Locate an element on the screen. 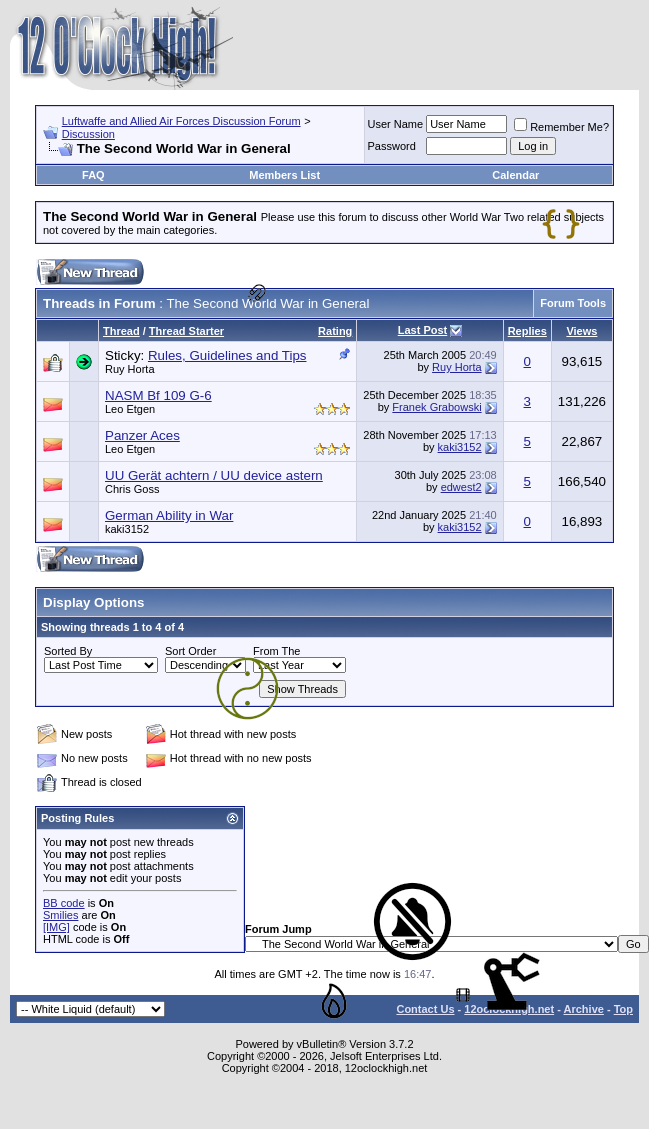 The image size is (649, 1129). mute notifications is located at coordinates (412, 921).